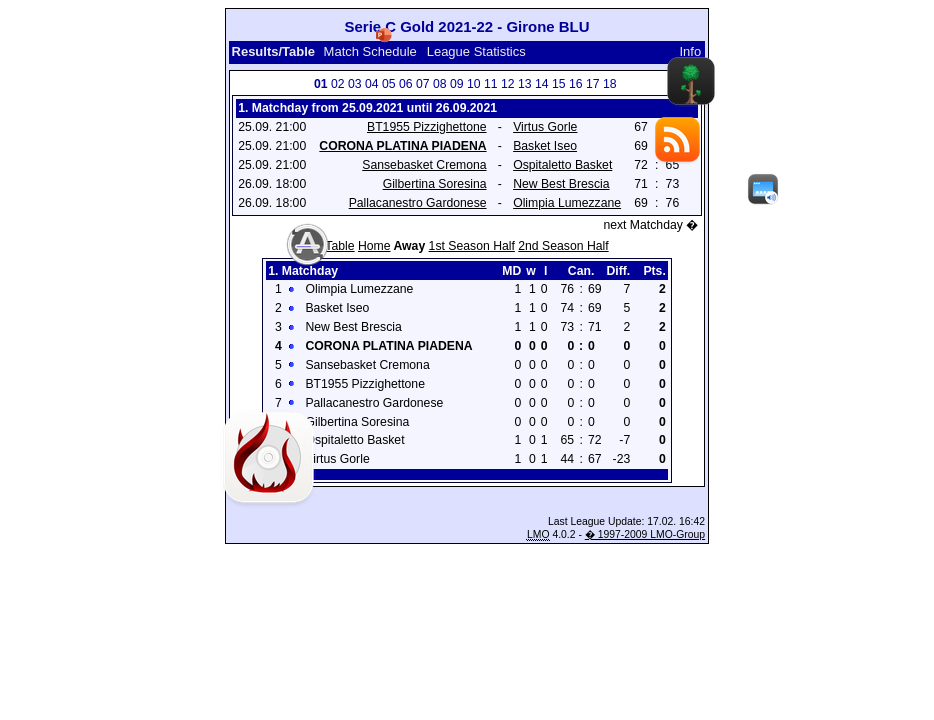 Image resolution: width=934 pixels, height=720 pixels. Describe the element at coordinates (384, 35) in the screenshot. I see `open Microsoft PowerPoint` at that location.